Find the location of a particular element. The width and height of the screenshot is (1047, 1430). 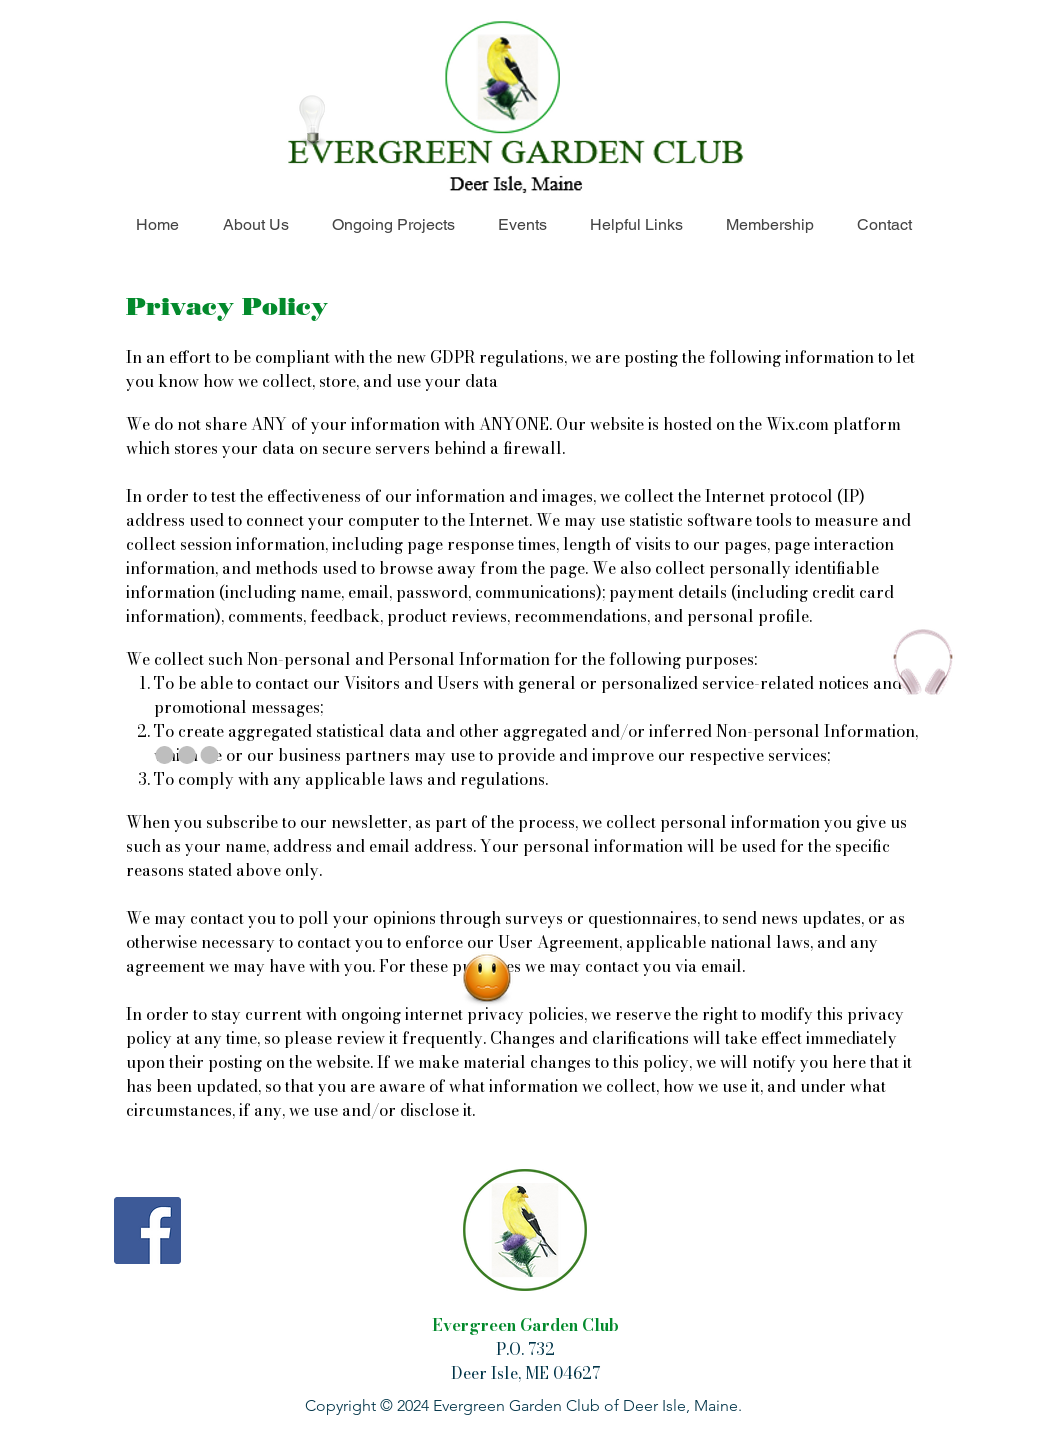

content is loading is located at coordinates (187, 755).